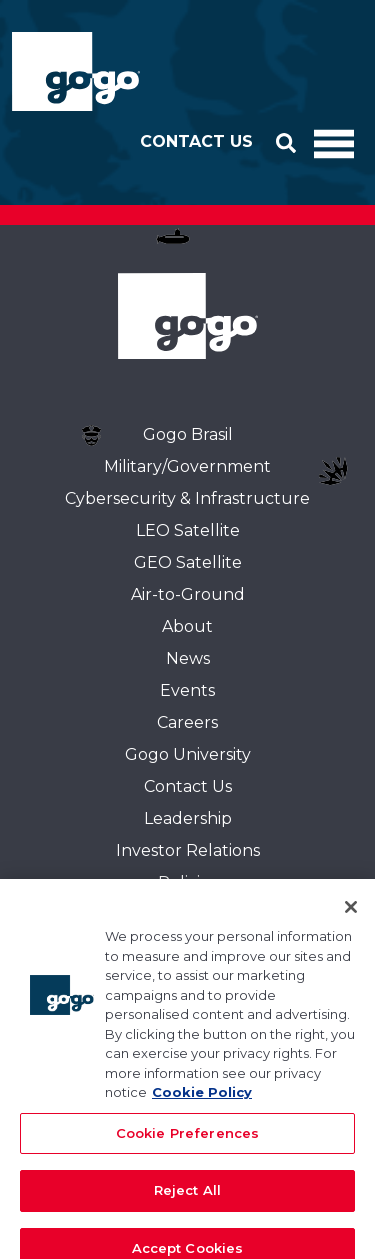 This screenshot has width=375, height=1259. Describe the element at coordinates (173, 236) in the screenshot. I see `navigate to submarine or underwater vessel section` at that location.